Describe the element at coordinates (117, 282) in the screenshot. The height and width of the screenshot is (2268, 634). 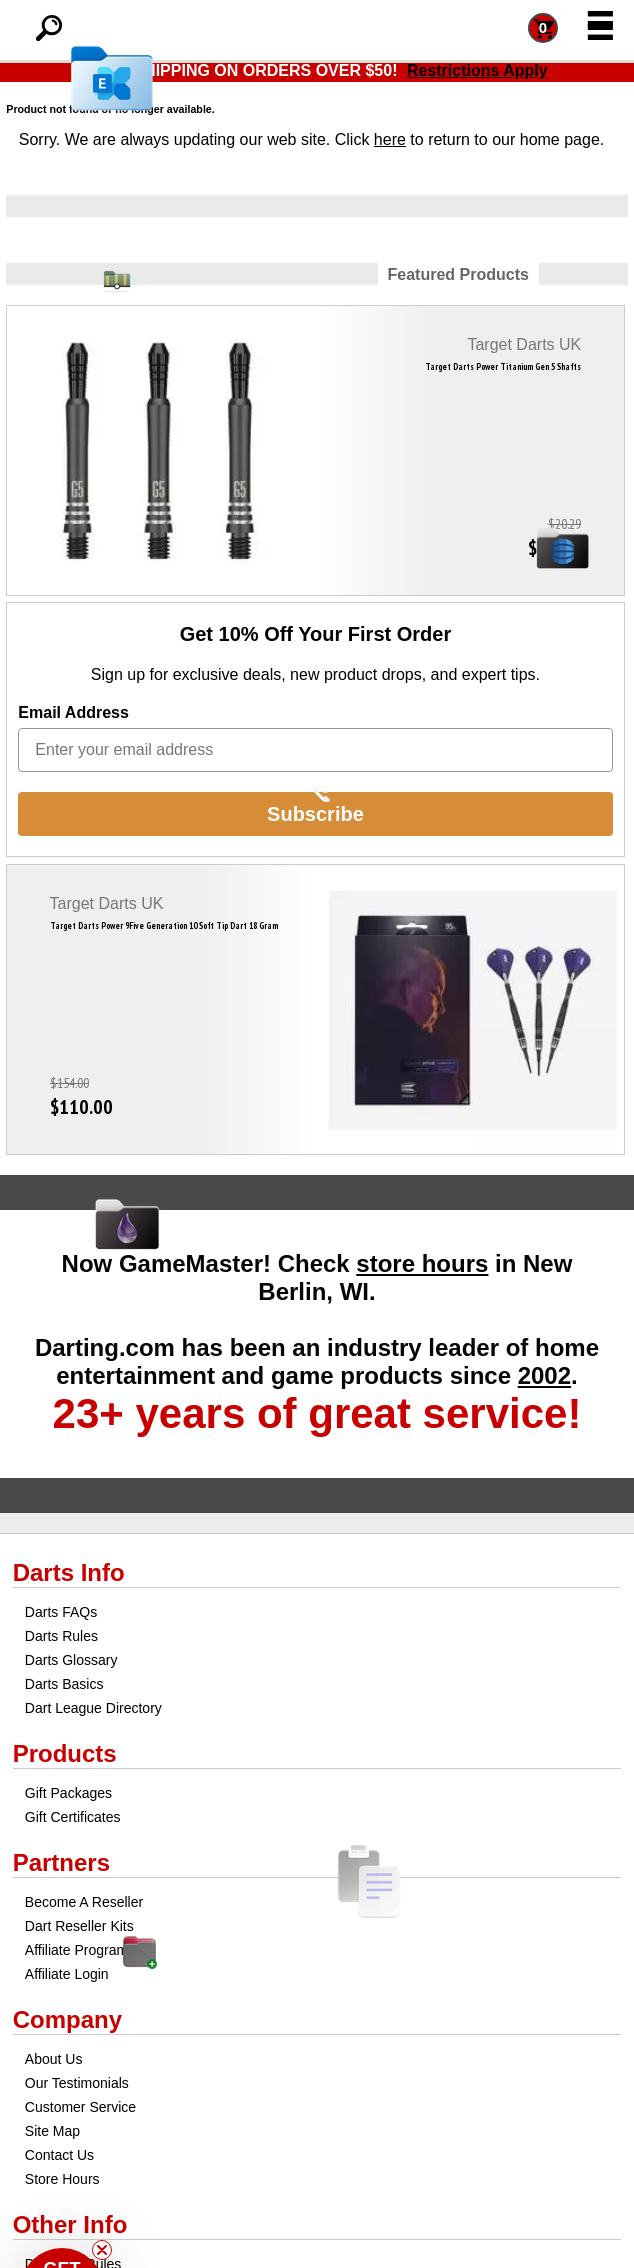
I see `folder containing pokémon safari ball themed content` at that location.